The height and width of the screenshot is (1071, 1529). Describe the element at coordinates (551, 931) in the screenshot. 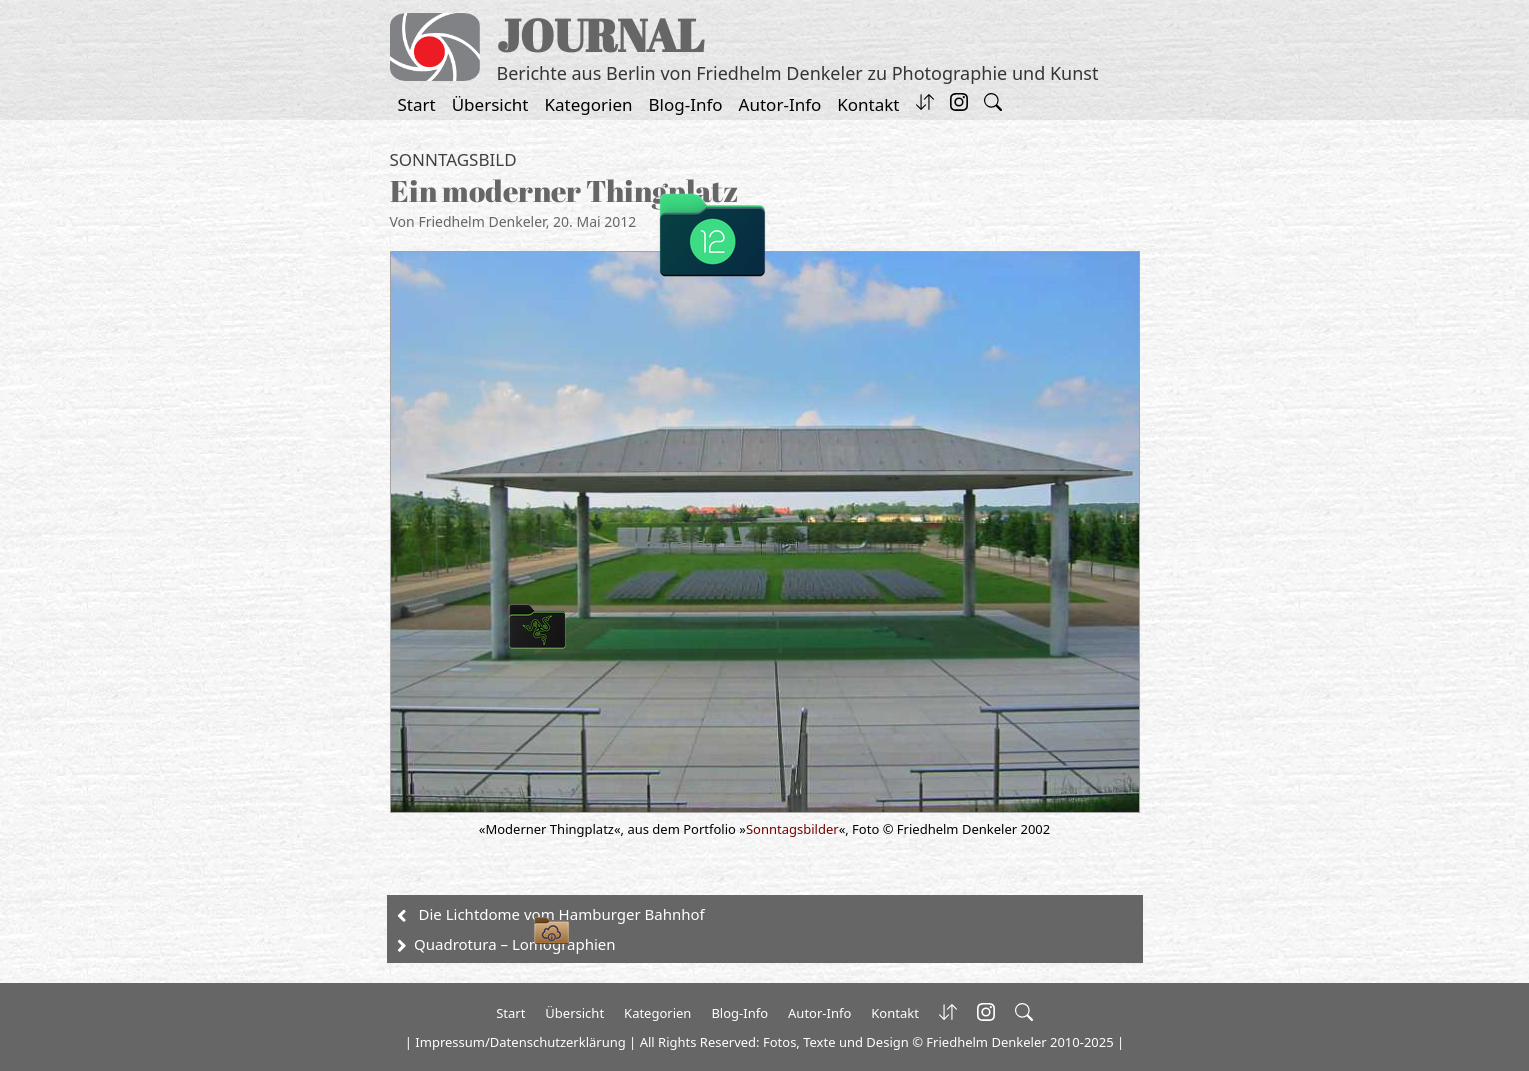

I see `open apache httpd server configuration folder` at that location.